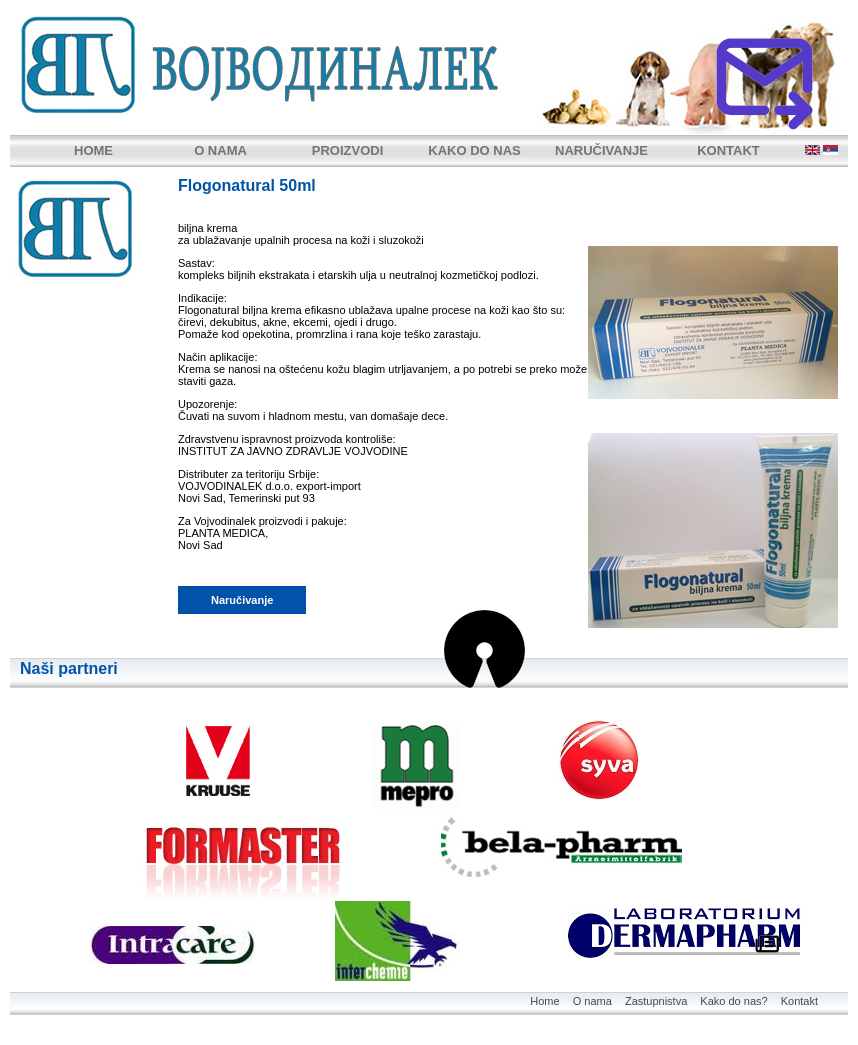  I want to click on indicates open source software or project, so click(484, 650).